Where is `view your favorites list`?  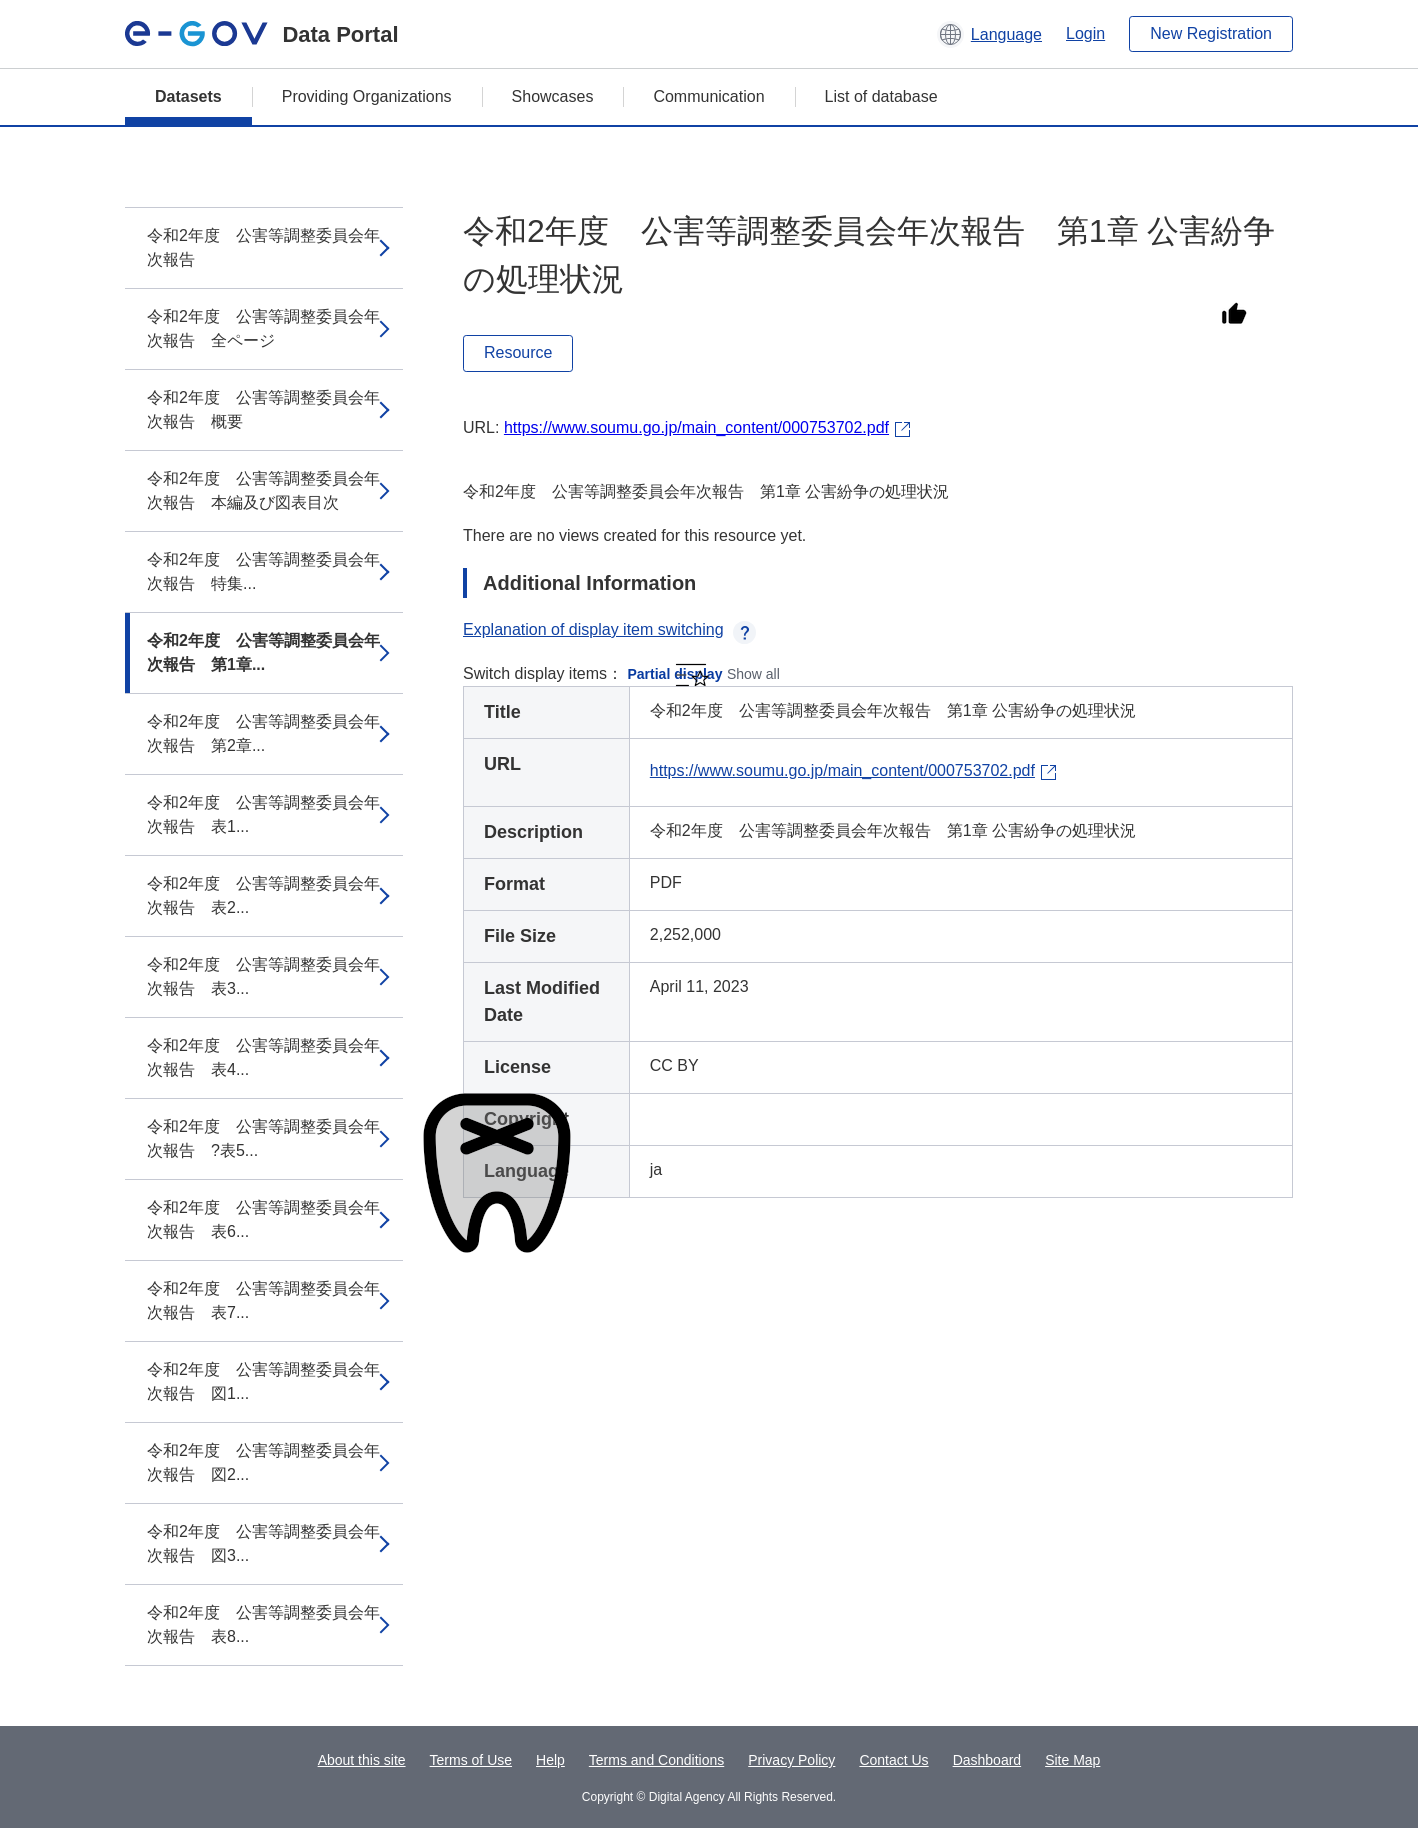
view your favorites list is located at coordinates (691, 675).